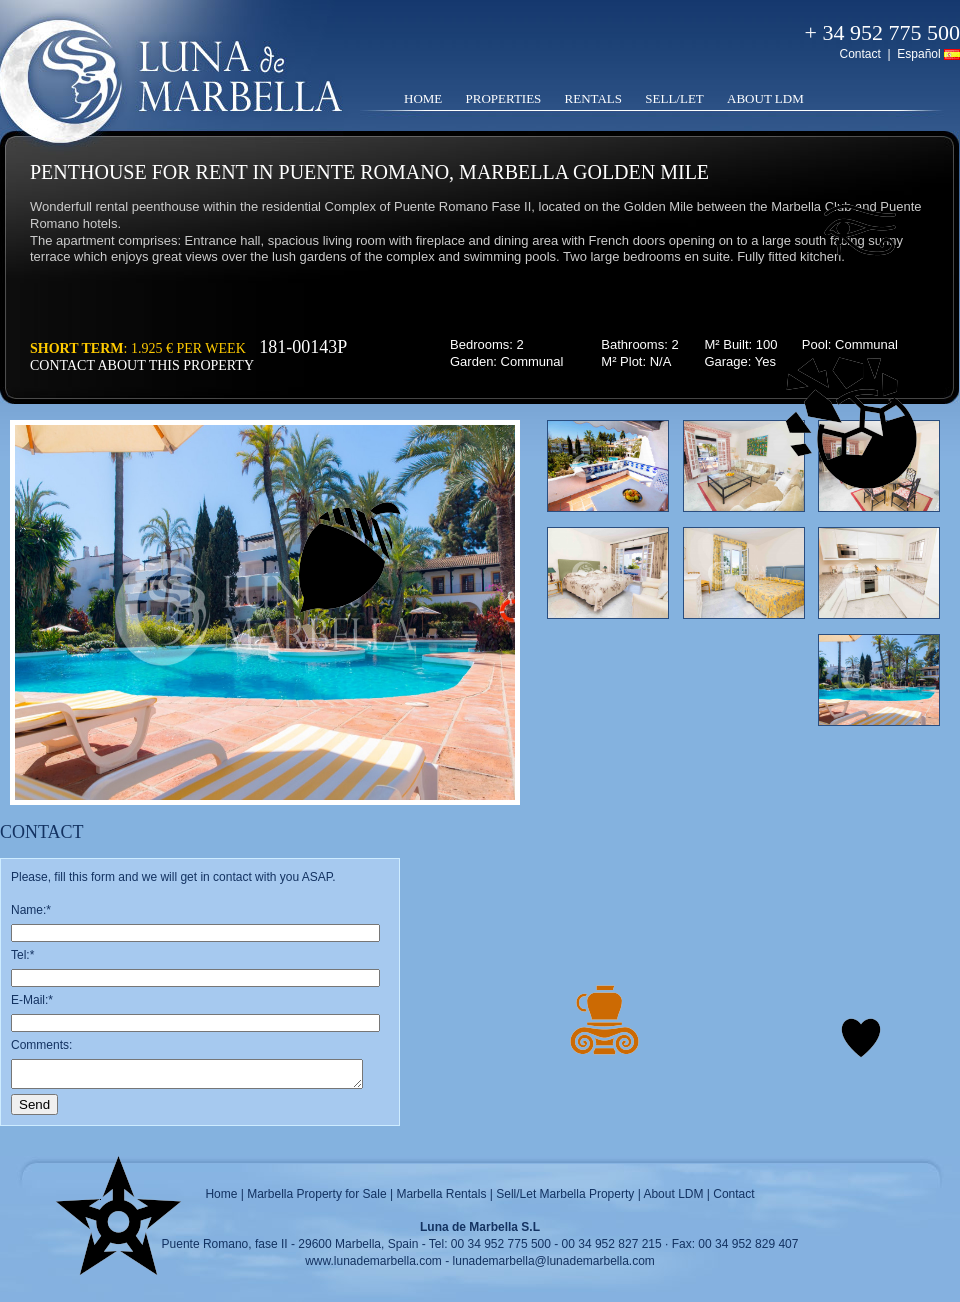 This screenshot has width=960, height=1302. I want to click on throwing star weapon in a game inventory, so click(118, 1215).